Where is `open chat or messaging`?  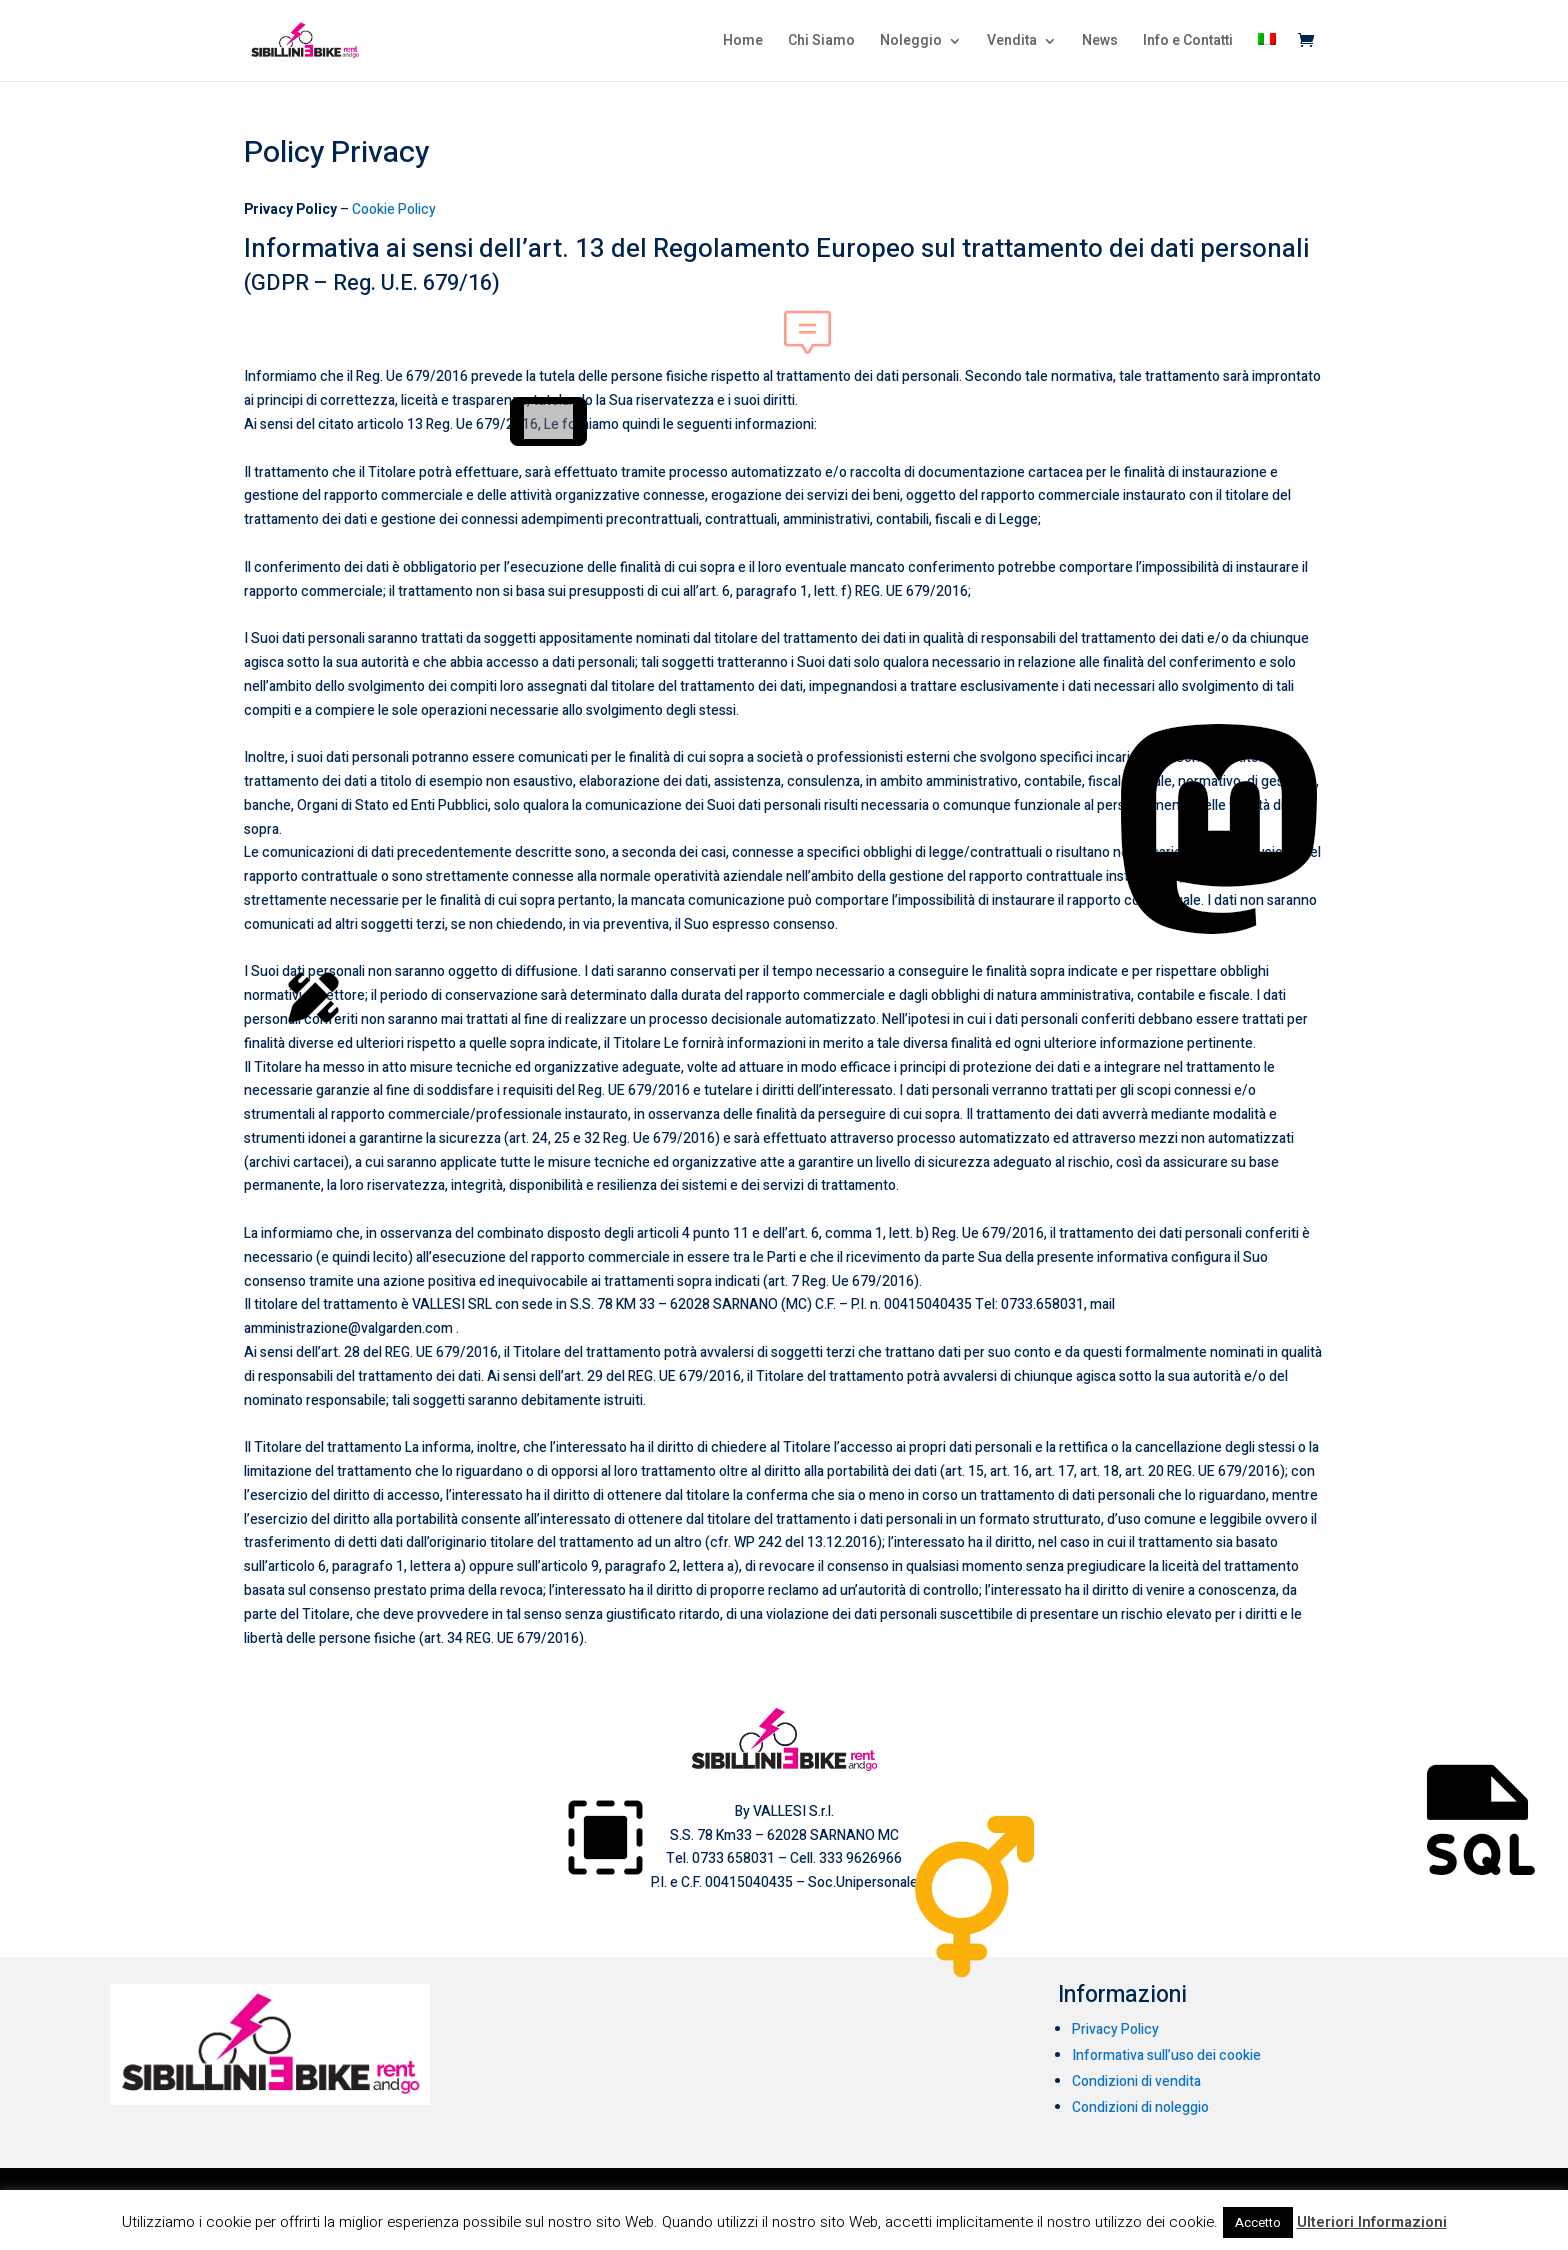 open chat or messaging is located at coordinates (807, 330).